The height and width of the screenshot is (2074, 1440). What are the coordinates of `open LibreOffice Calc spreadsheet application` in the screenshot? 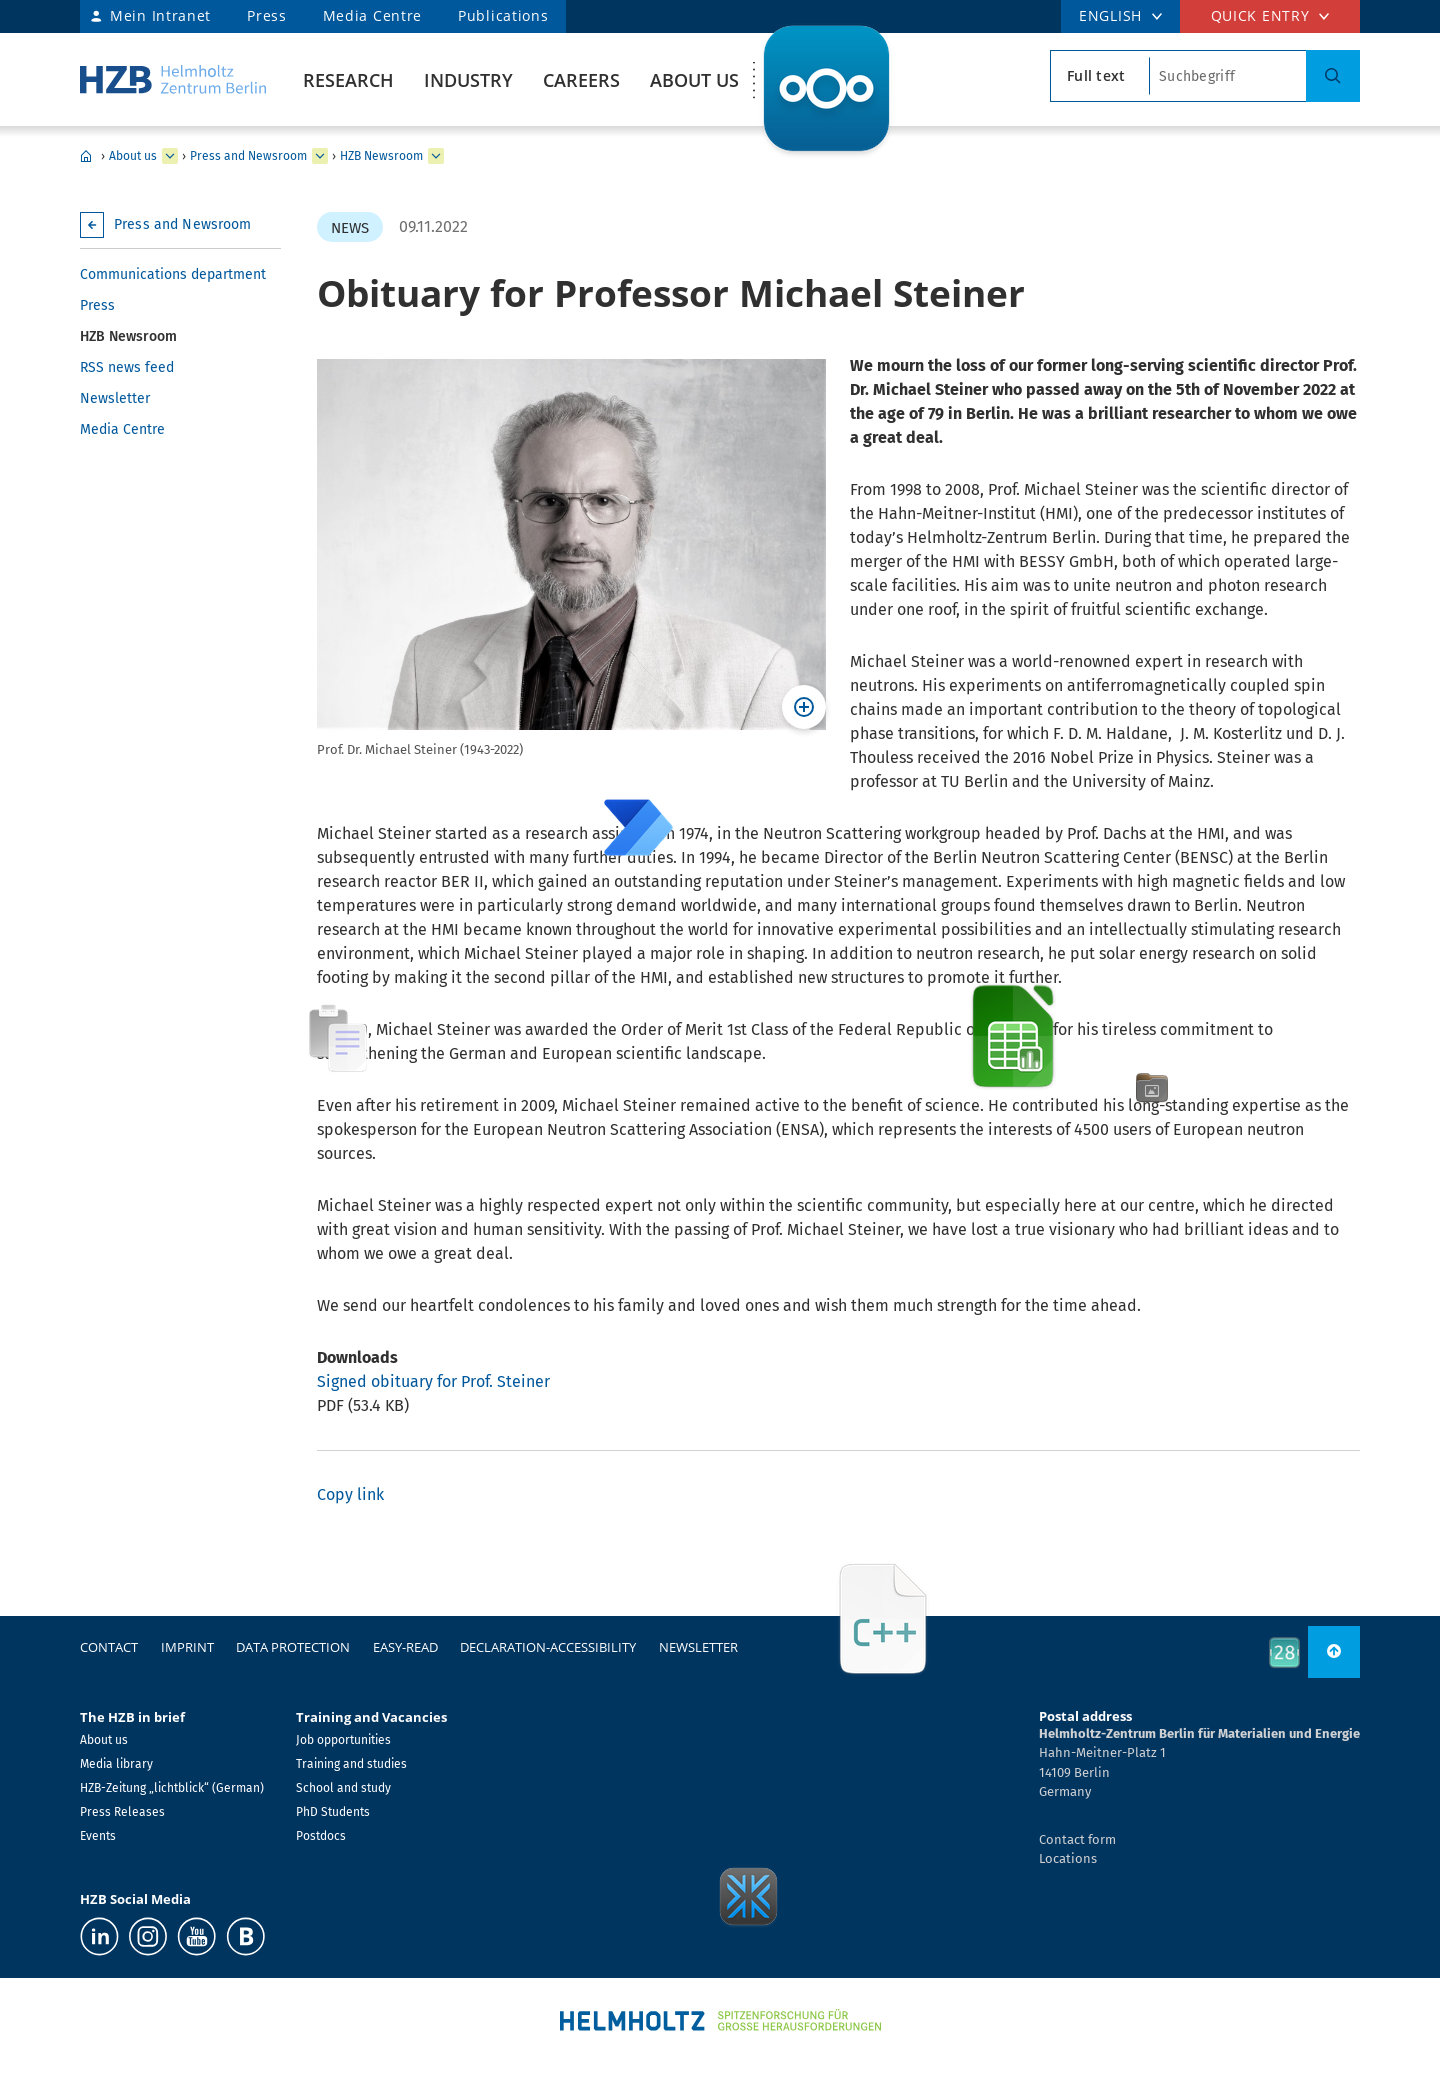 It's located at (1013, 1036).